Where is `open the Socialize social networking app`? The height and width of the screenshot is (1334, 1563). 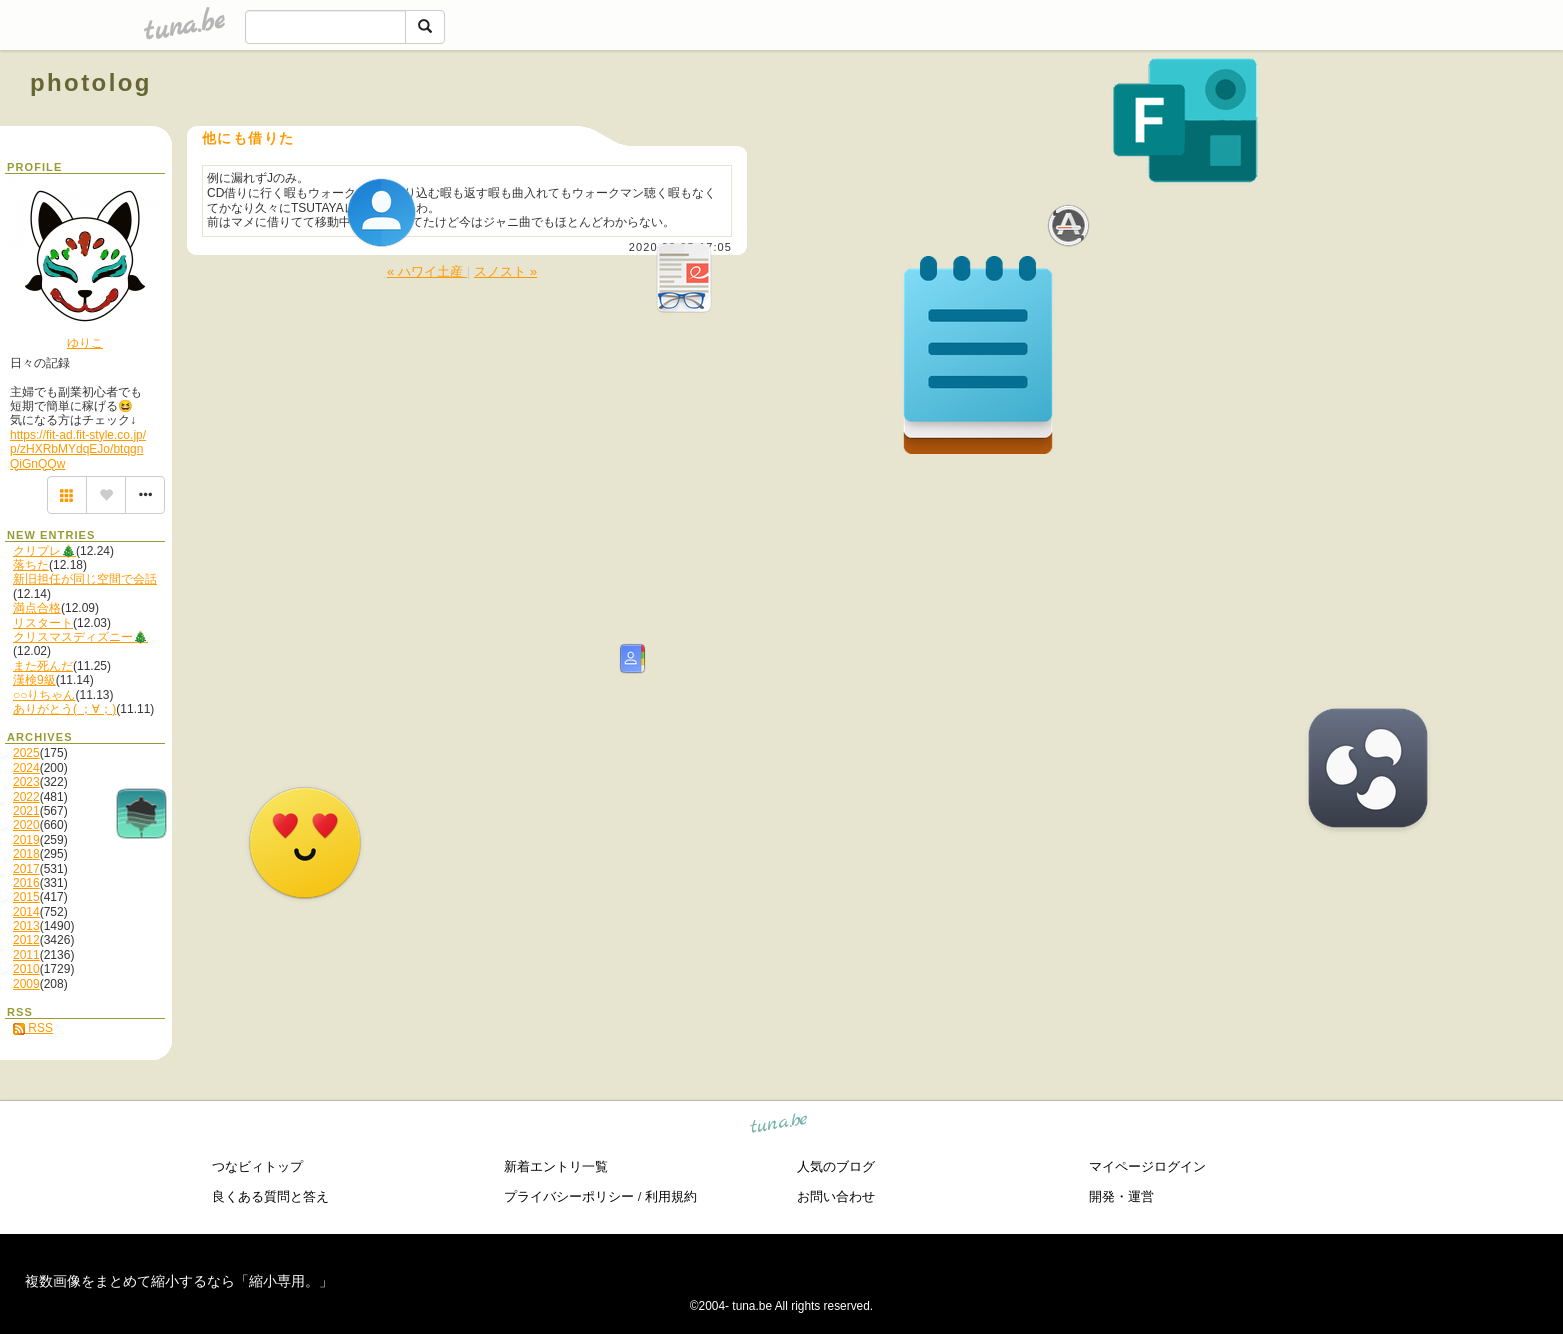 open the Socialize social networking app is located at coordinates (305, 843).